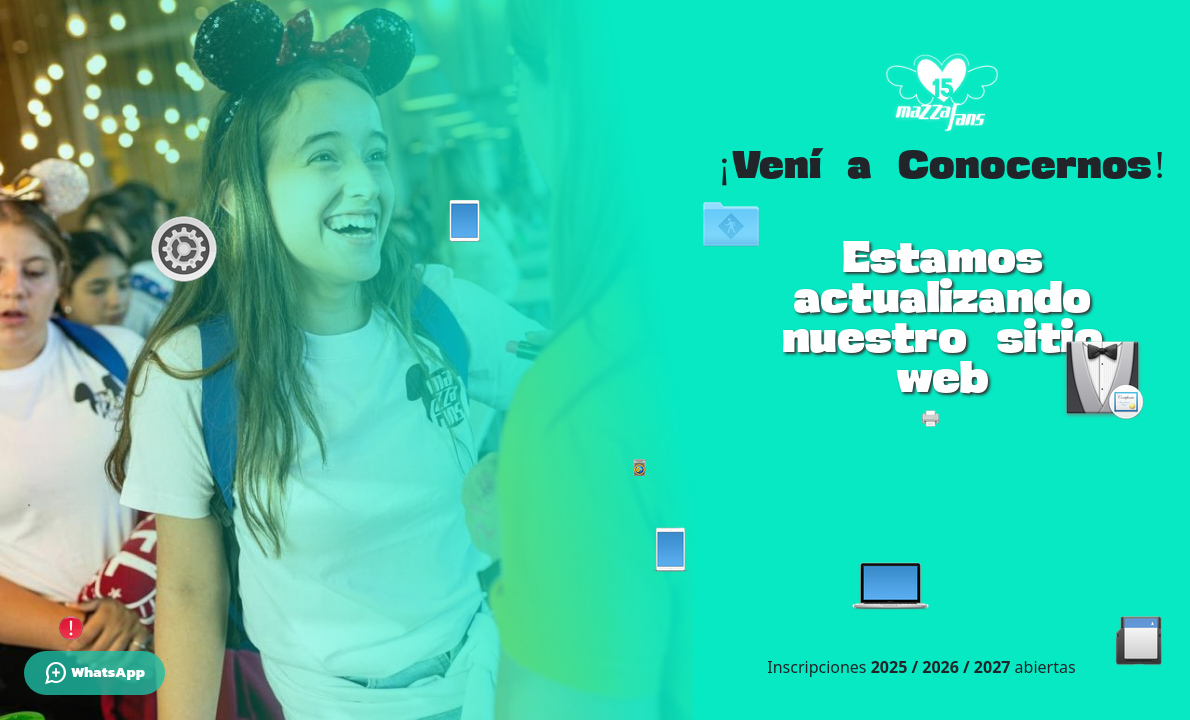  What do you see at coordinates (890, 583) in the screenshot?
I see `represents this macbook pro device in system settings` at bounding box center [890, 583].